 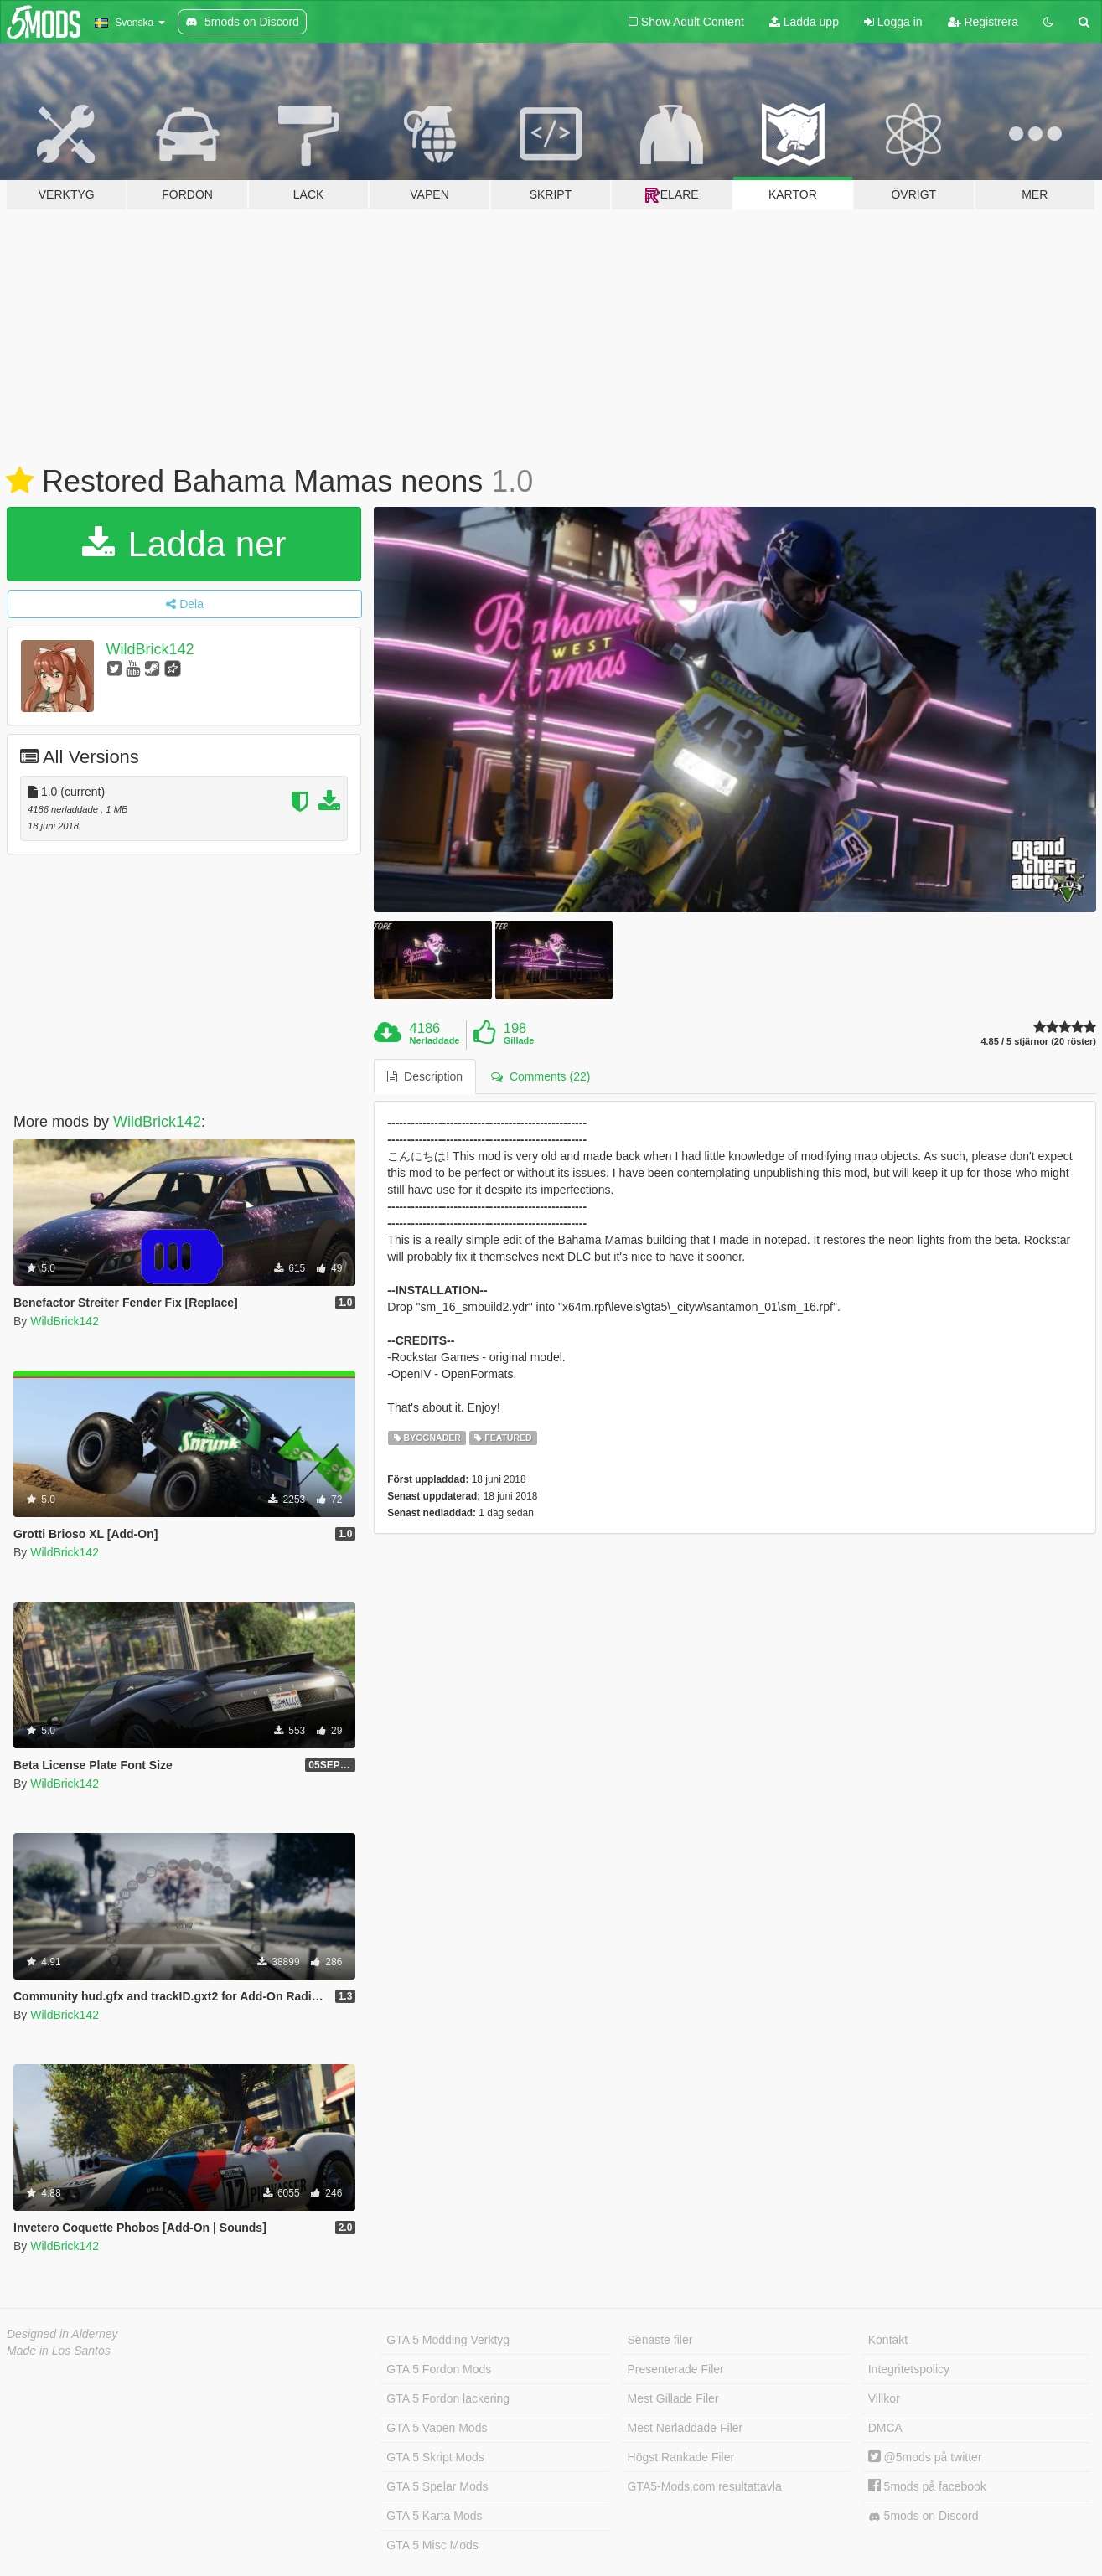 What do you see at coordinates (182, 1257) in the screenshot?
I see `indicates battery at approximately 75% charge` at bounding box center [182, 1257].